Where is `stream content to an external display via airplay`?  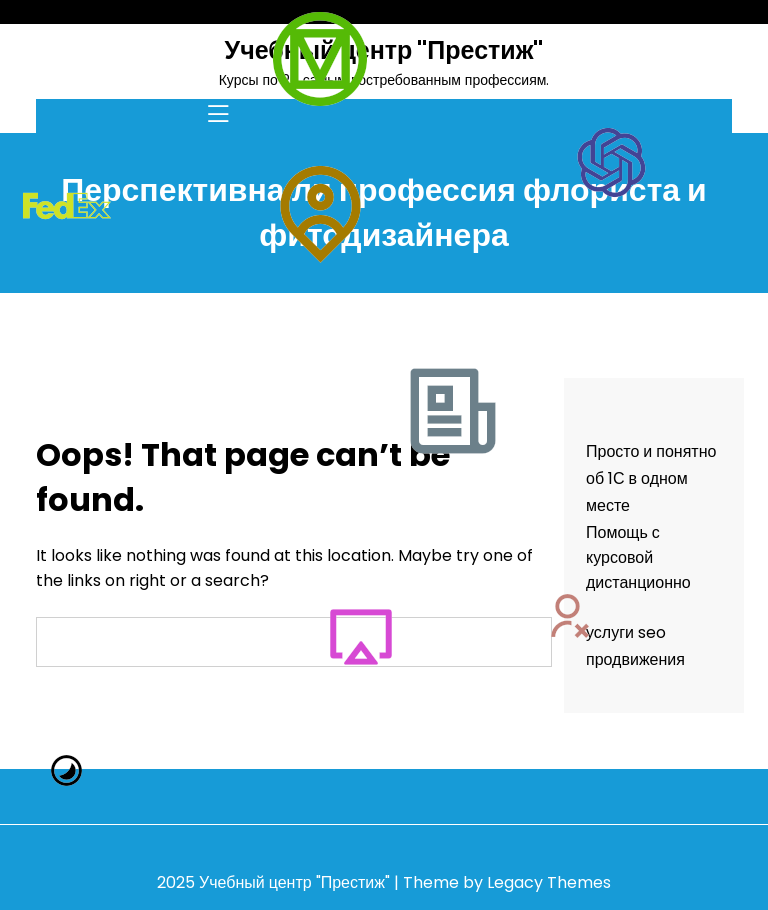
stream content to an external display via airplay is located at coordinates (361, 637).